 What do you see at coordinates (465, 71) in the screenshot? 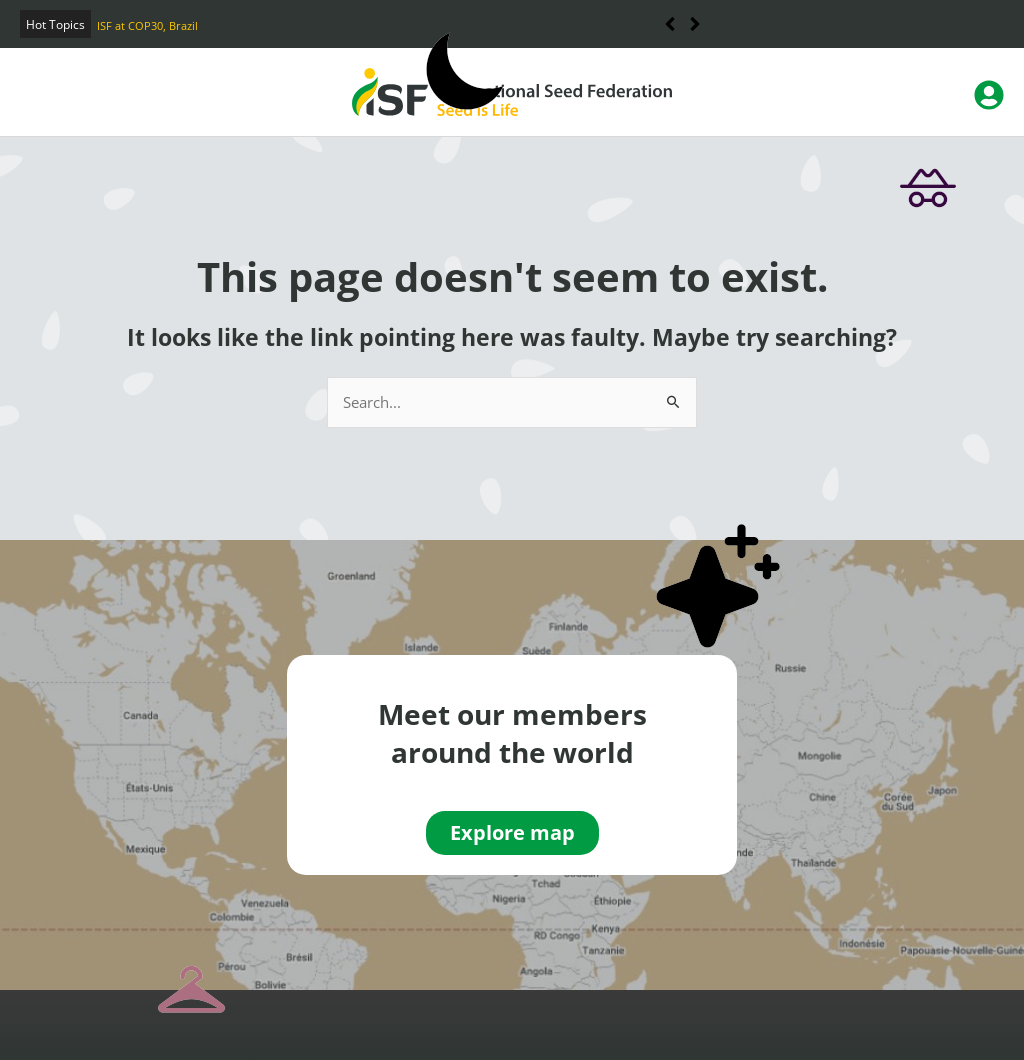
I see `toggle dark mode` at bounding box center [465, 71].